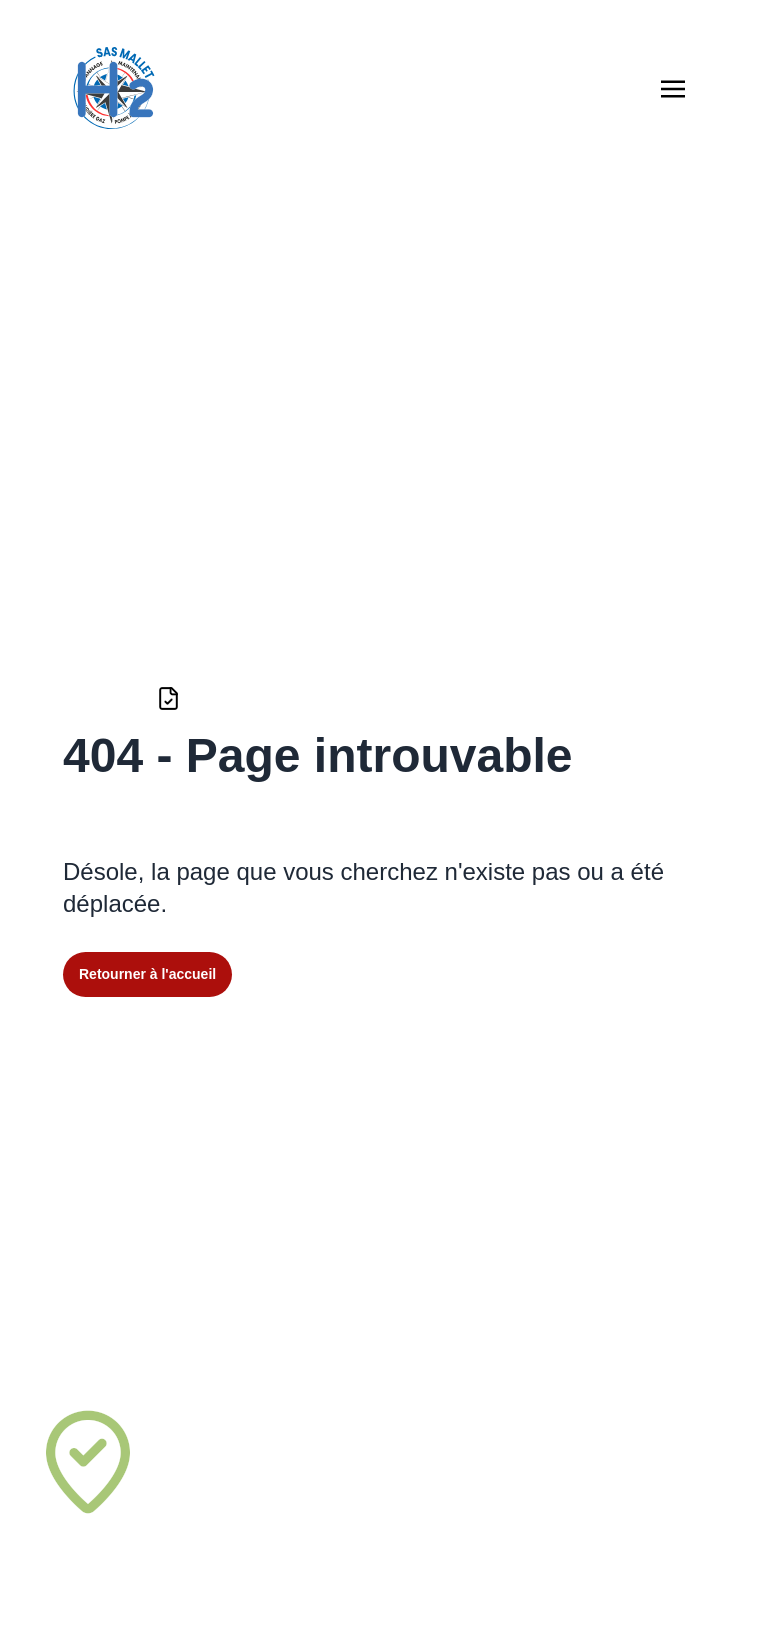 Image resolution: width=768 pixels, height=1632 pixels. I want to click on confirmed or verified location, so click(88, 1462).